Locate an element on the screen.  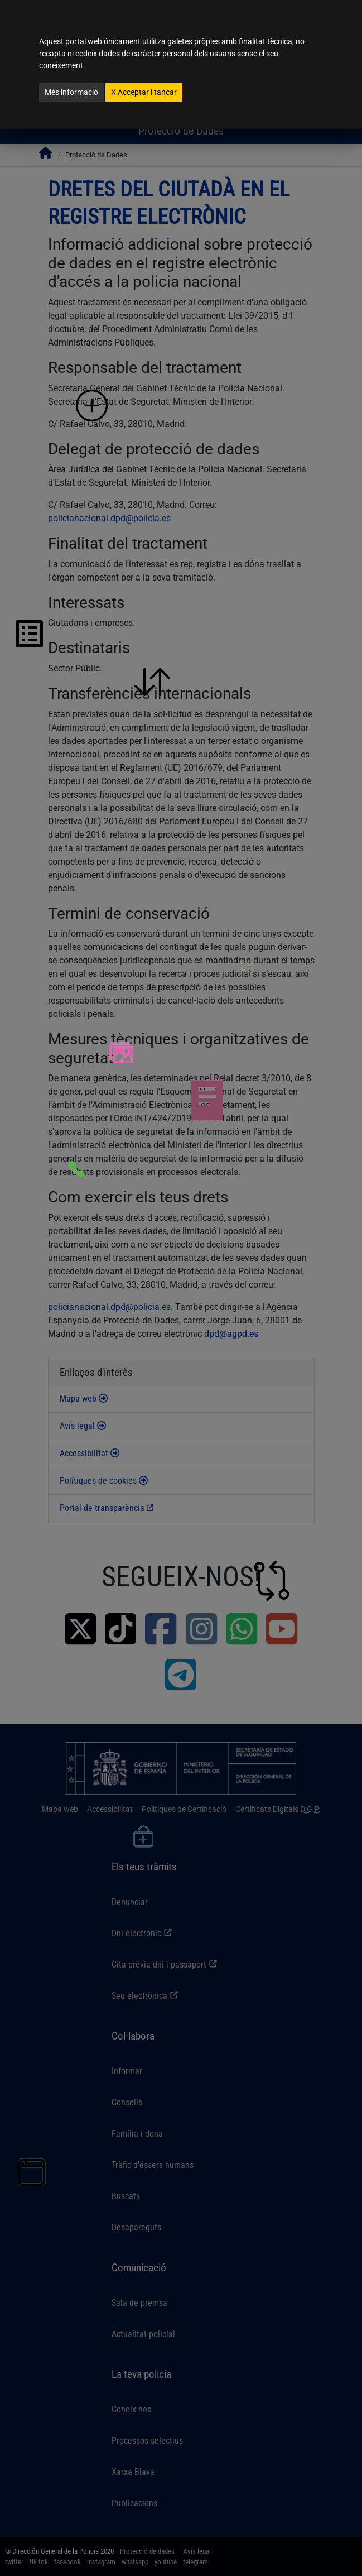
add item to shopping bag is located at coordinates (143, 1836).